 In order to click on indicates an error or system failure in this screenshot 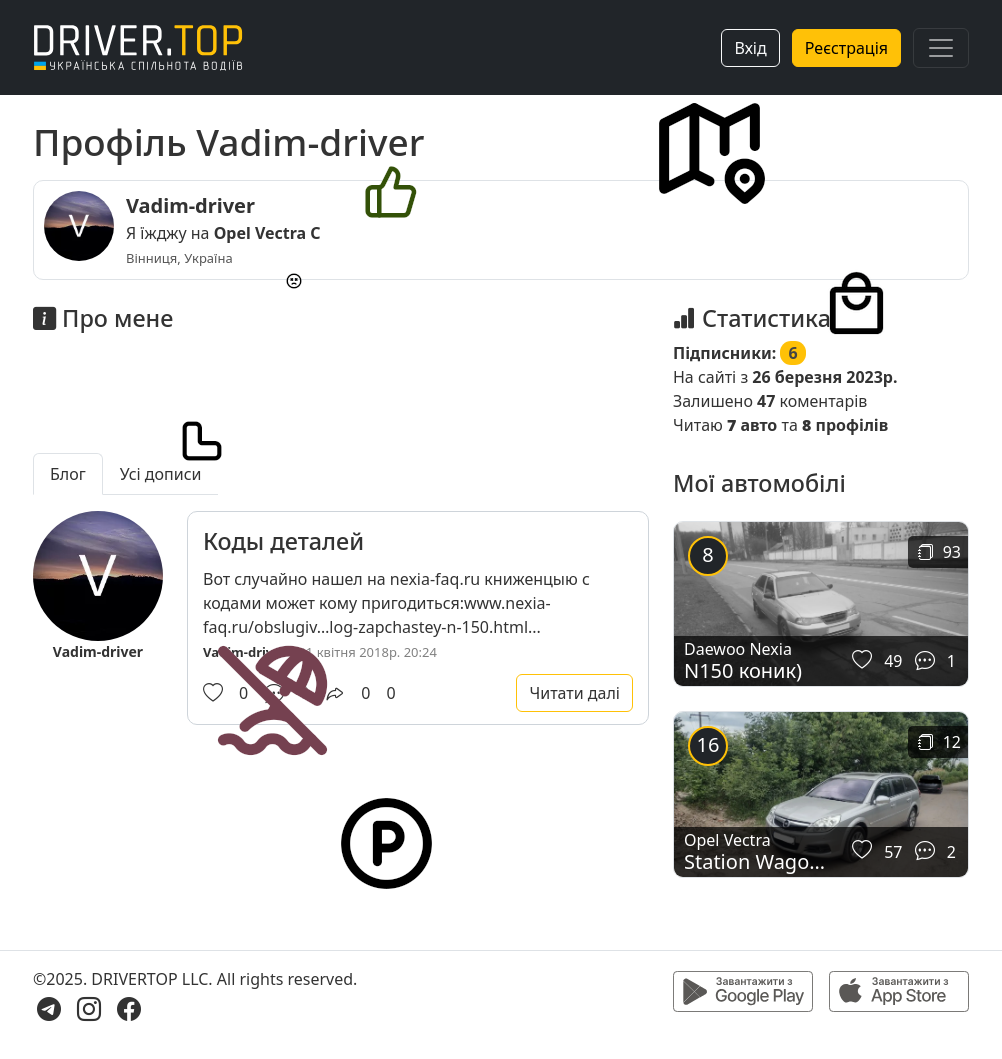, I will do `click(294, 281)`.